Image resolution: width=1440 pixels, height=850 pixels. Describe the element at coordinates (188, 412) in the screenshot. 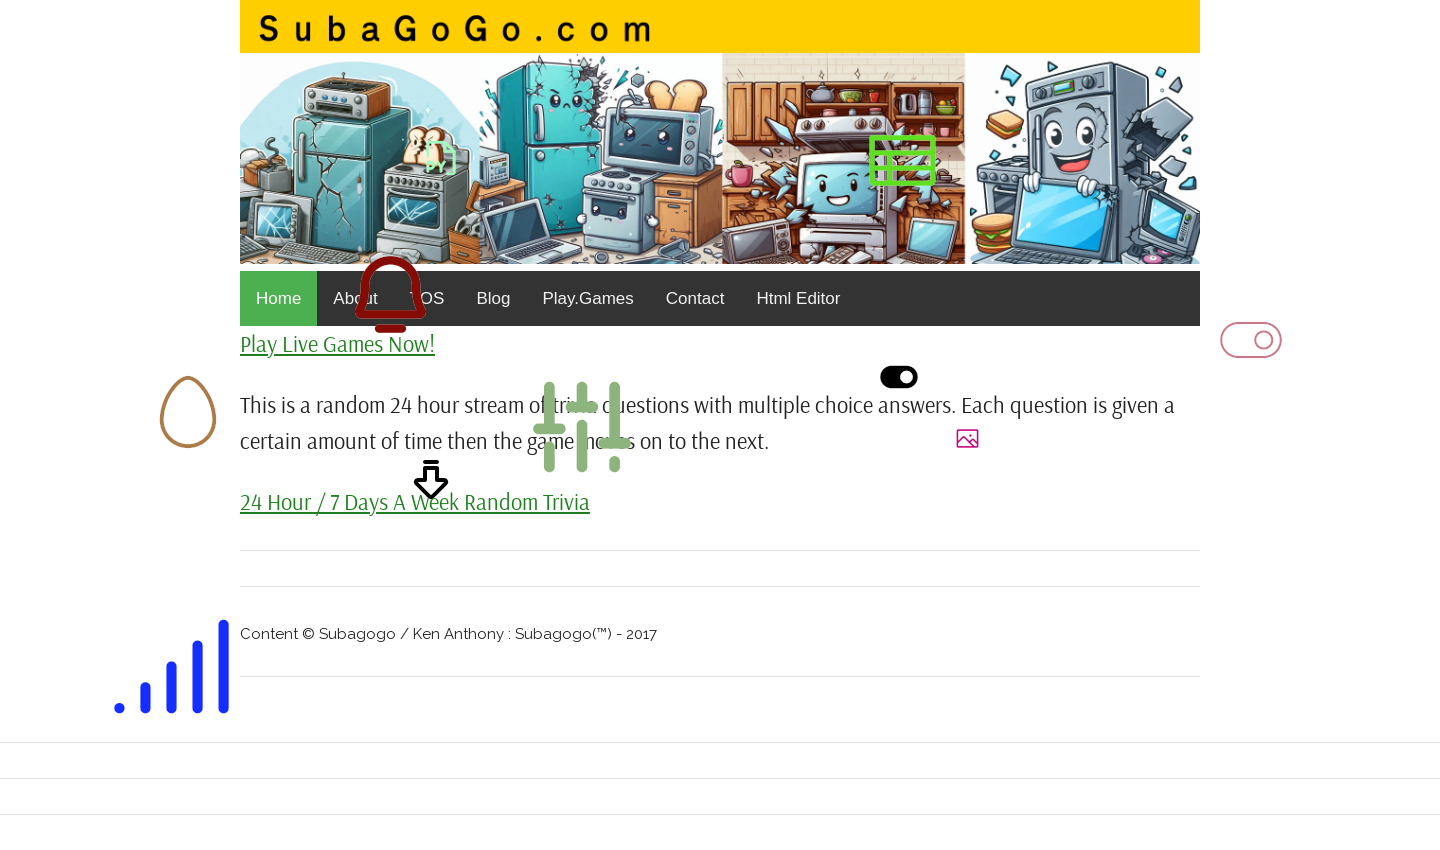

I see `indicates egg or egg-related dietary information` at that location.